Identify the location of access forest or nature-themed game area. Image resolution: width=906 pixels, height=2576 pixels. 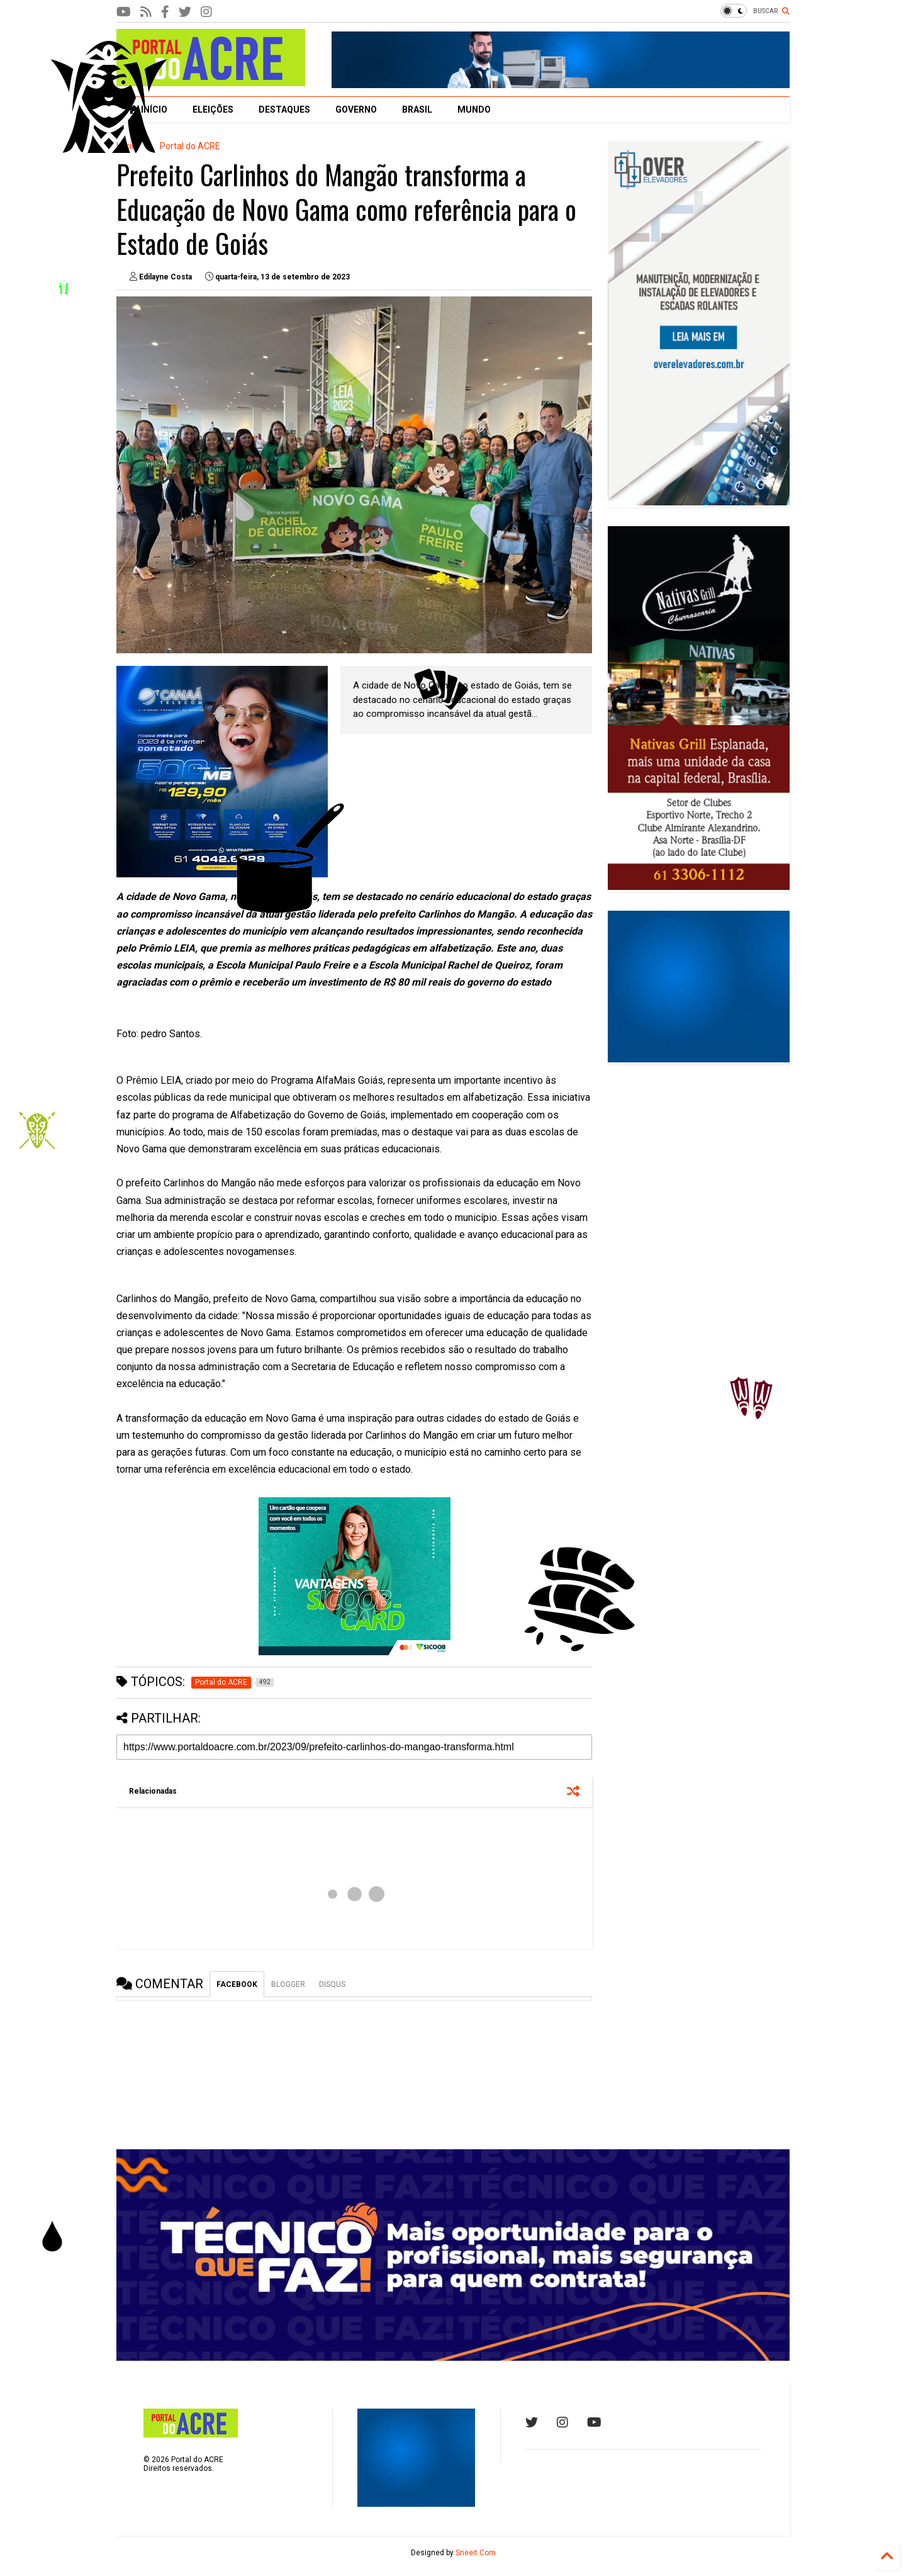
(64, 288).